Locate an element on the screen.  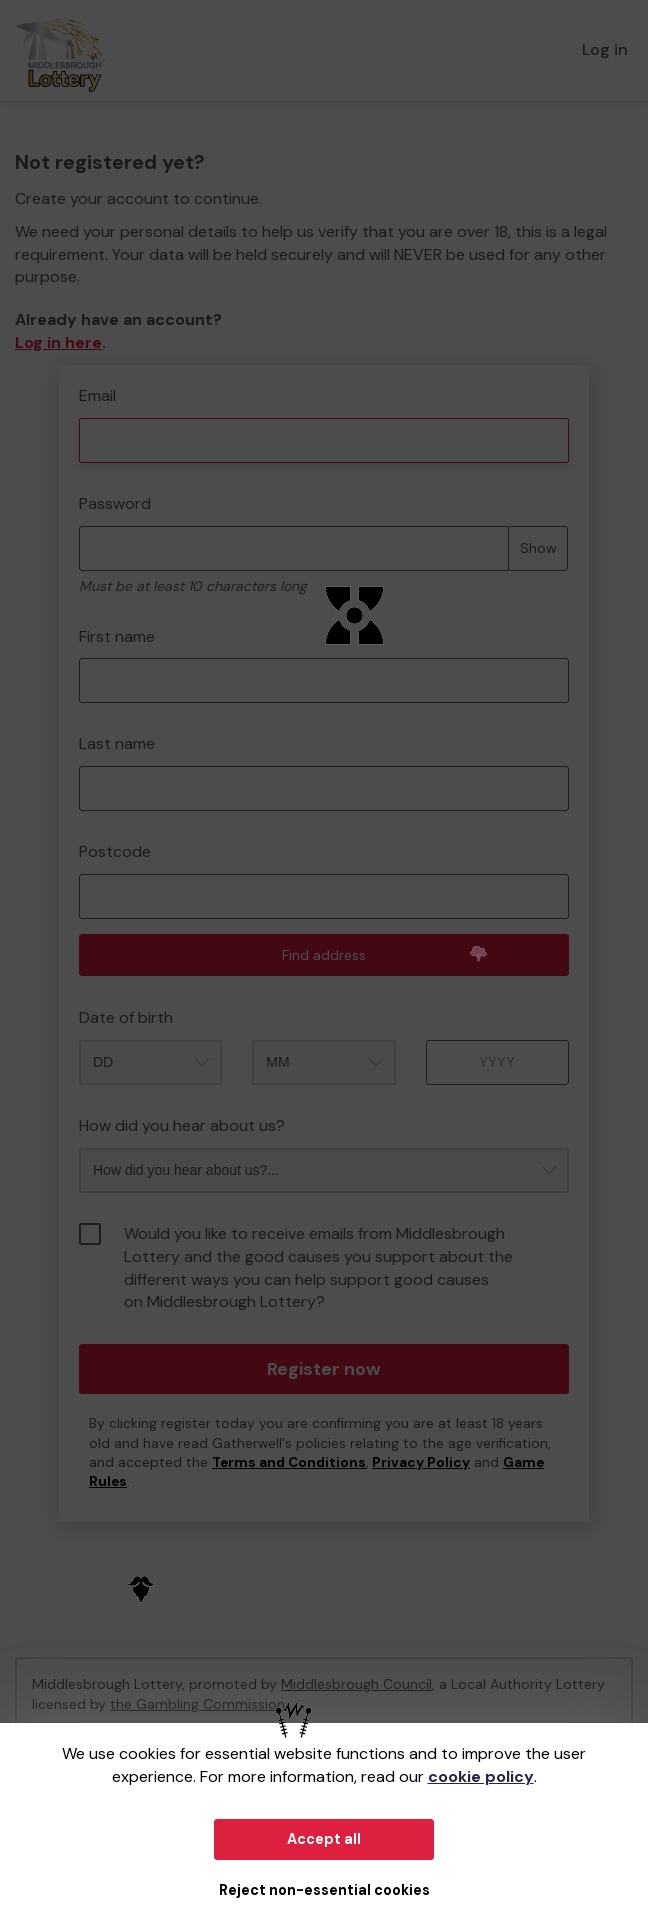
radiation or hazard warning indicator is located at coordinates (354, 615).